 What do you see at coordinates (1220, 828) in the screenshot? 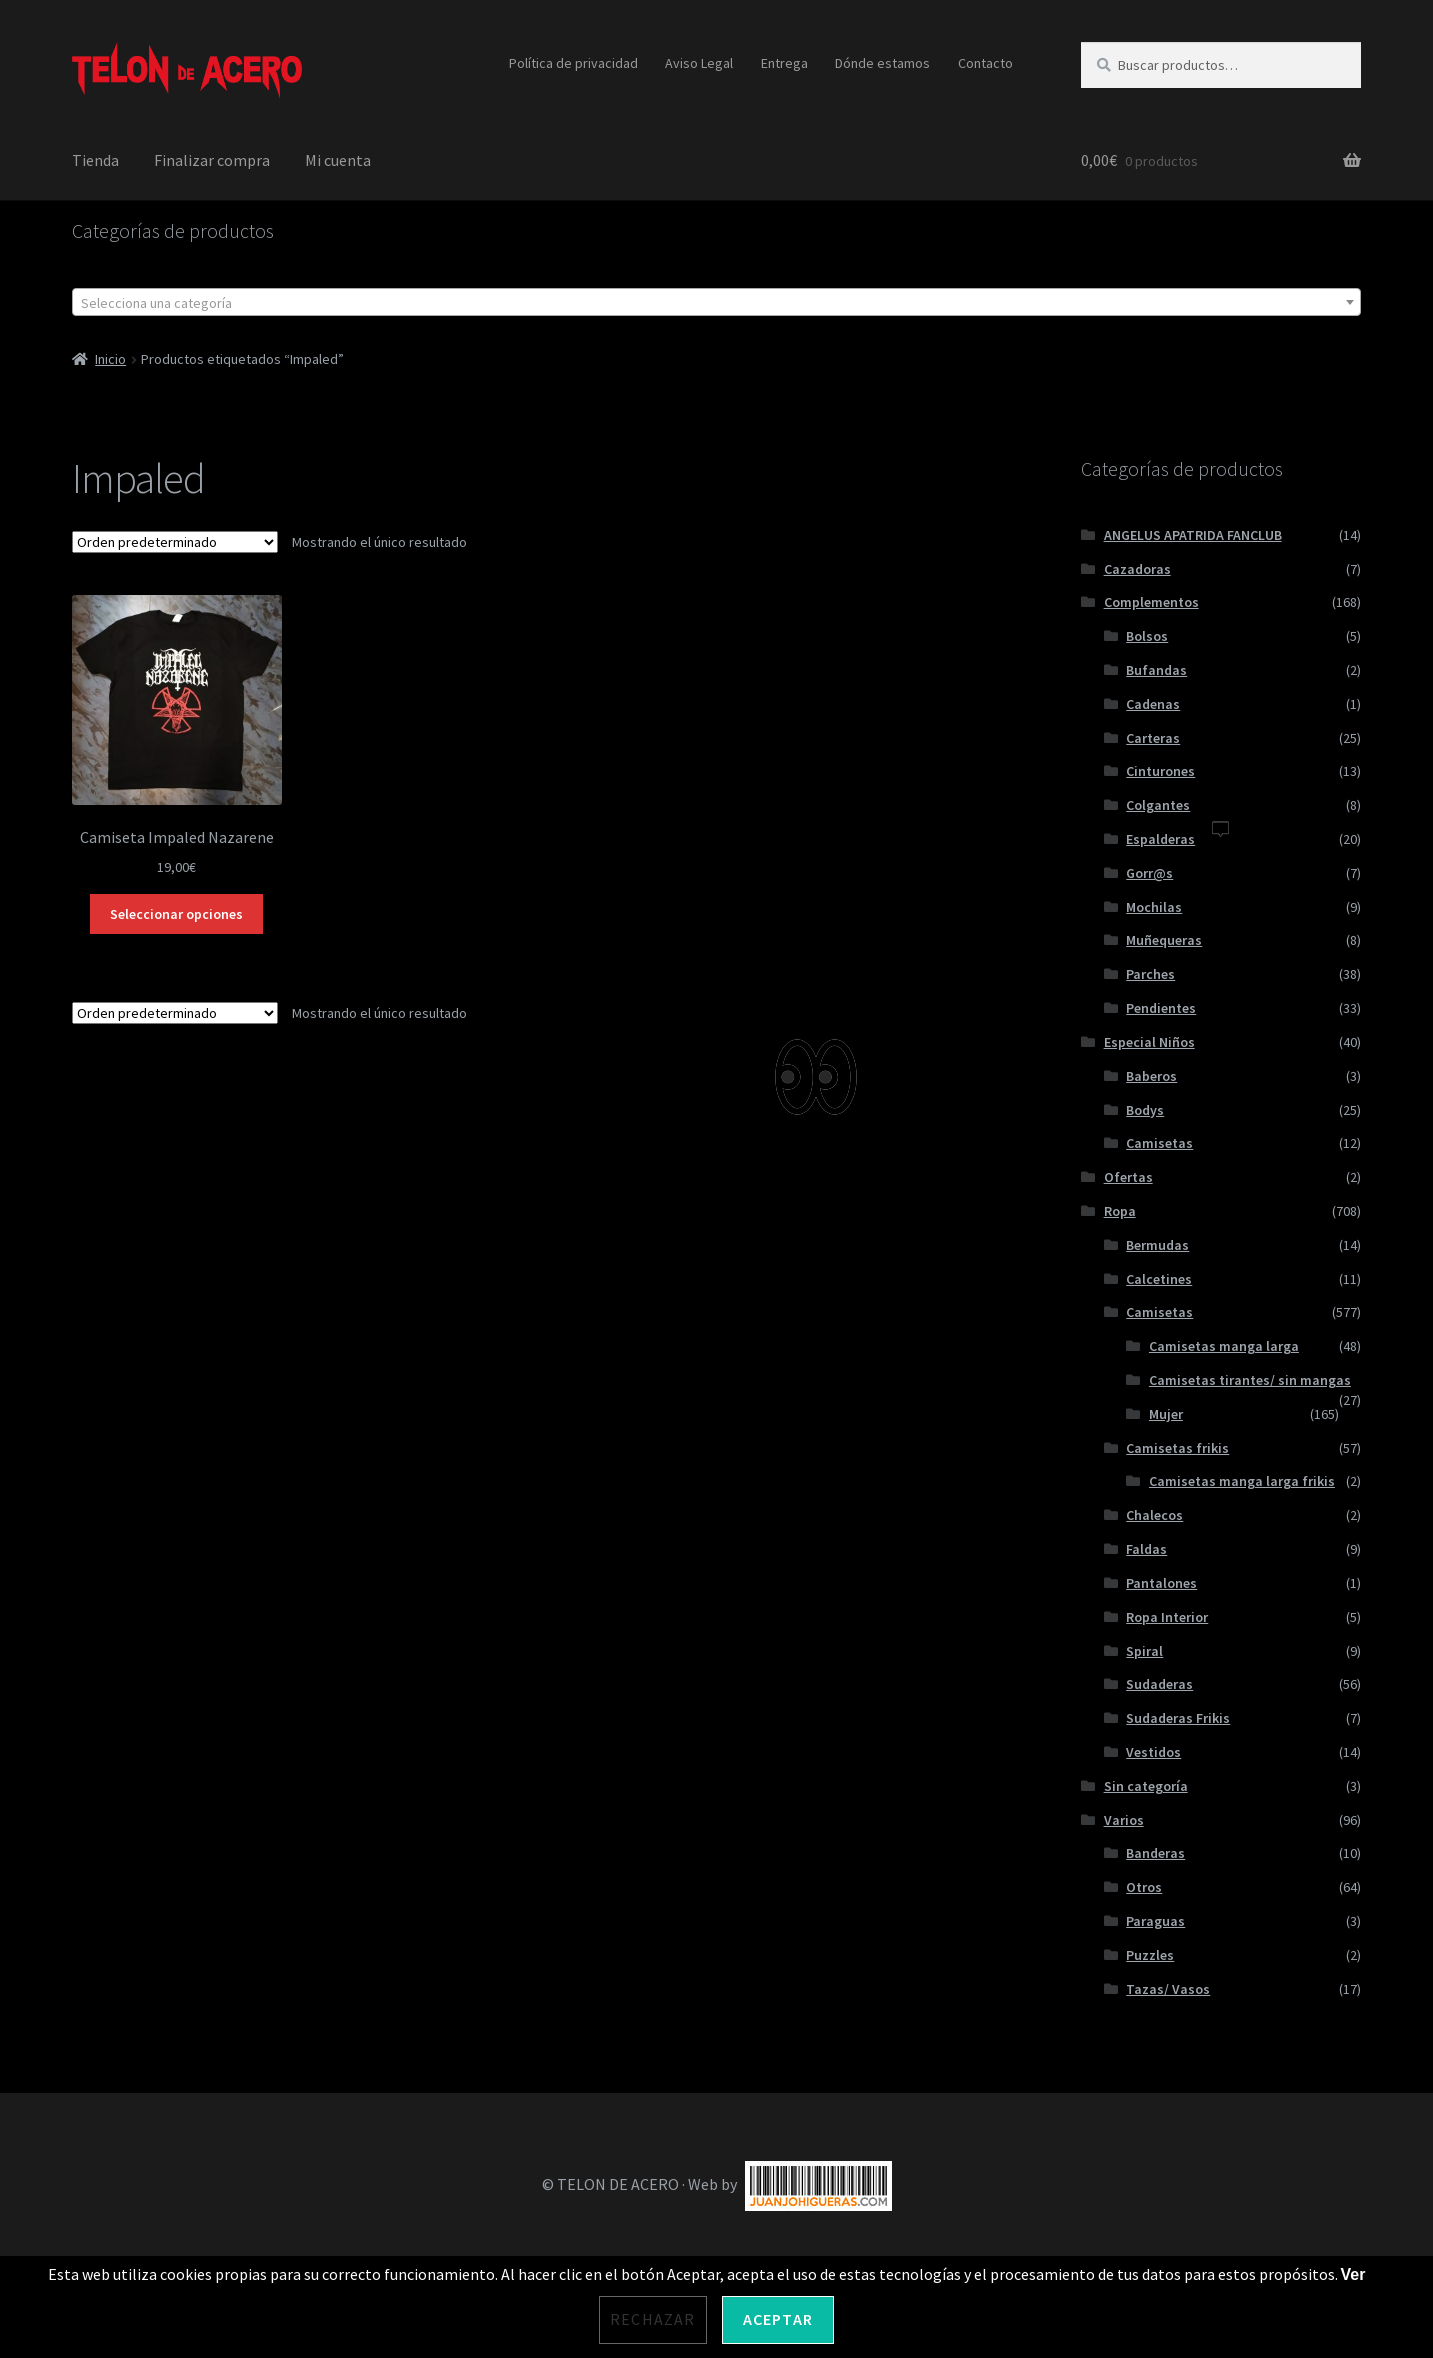
I see `open chat or messaging` at bounding box center [1220, 828].